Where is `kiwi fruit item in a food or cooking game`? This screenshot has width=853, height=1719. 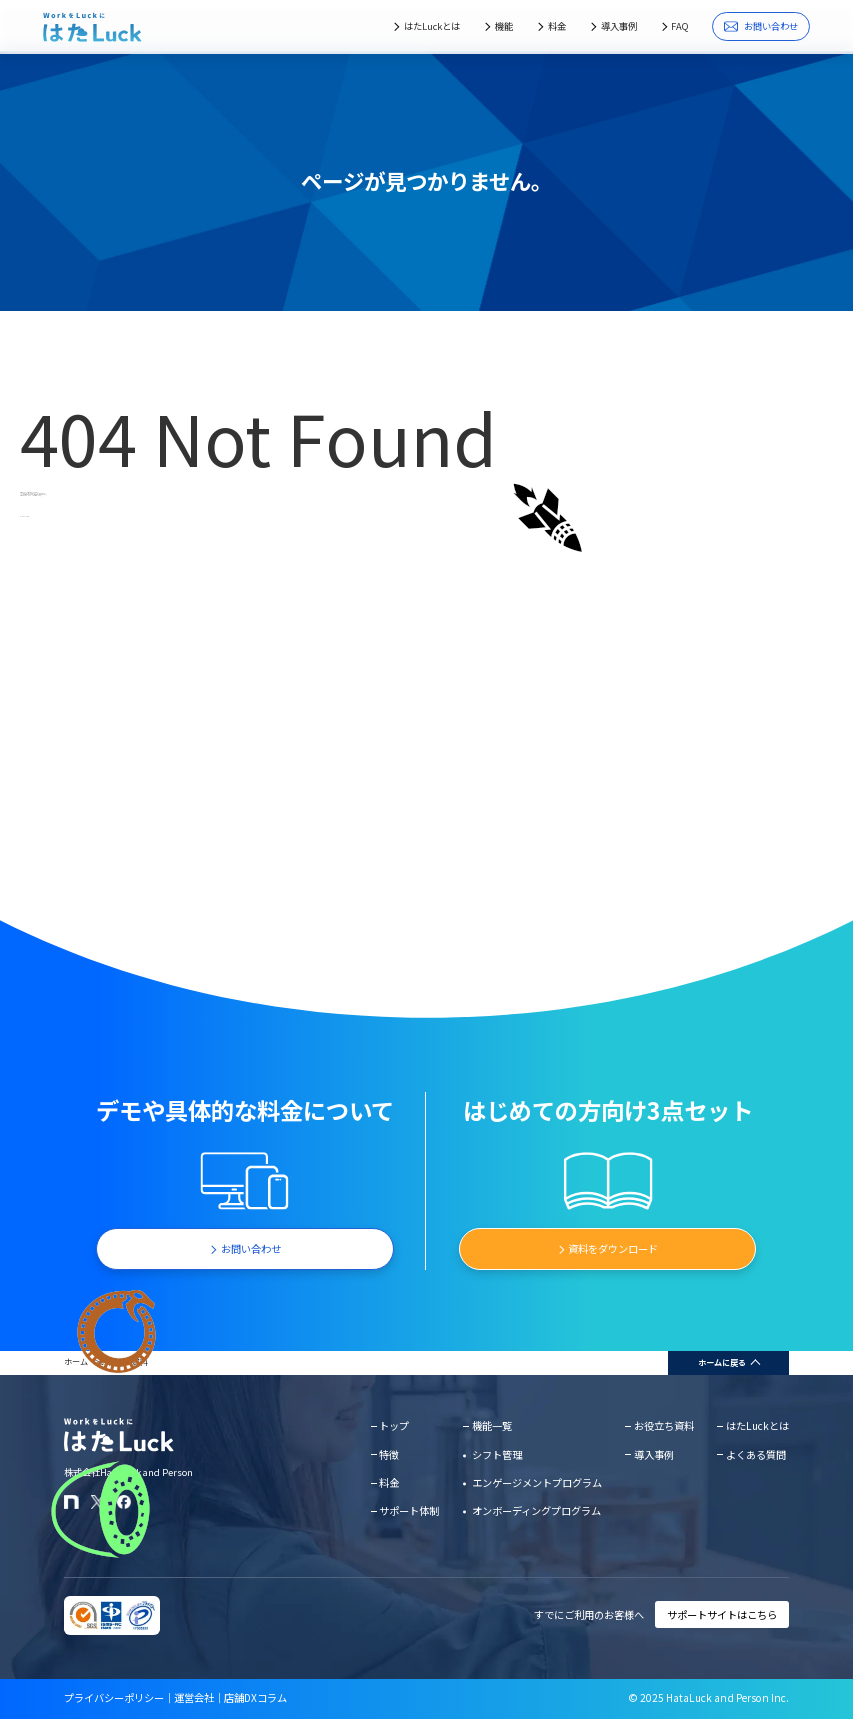
kiwi fruit item in a food or cooking game is located at coordinates (100, 1509).